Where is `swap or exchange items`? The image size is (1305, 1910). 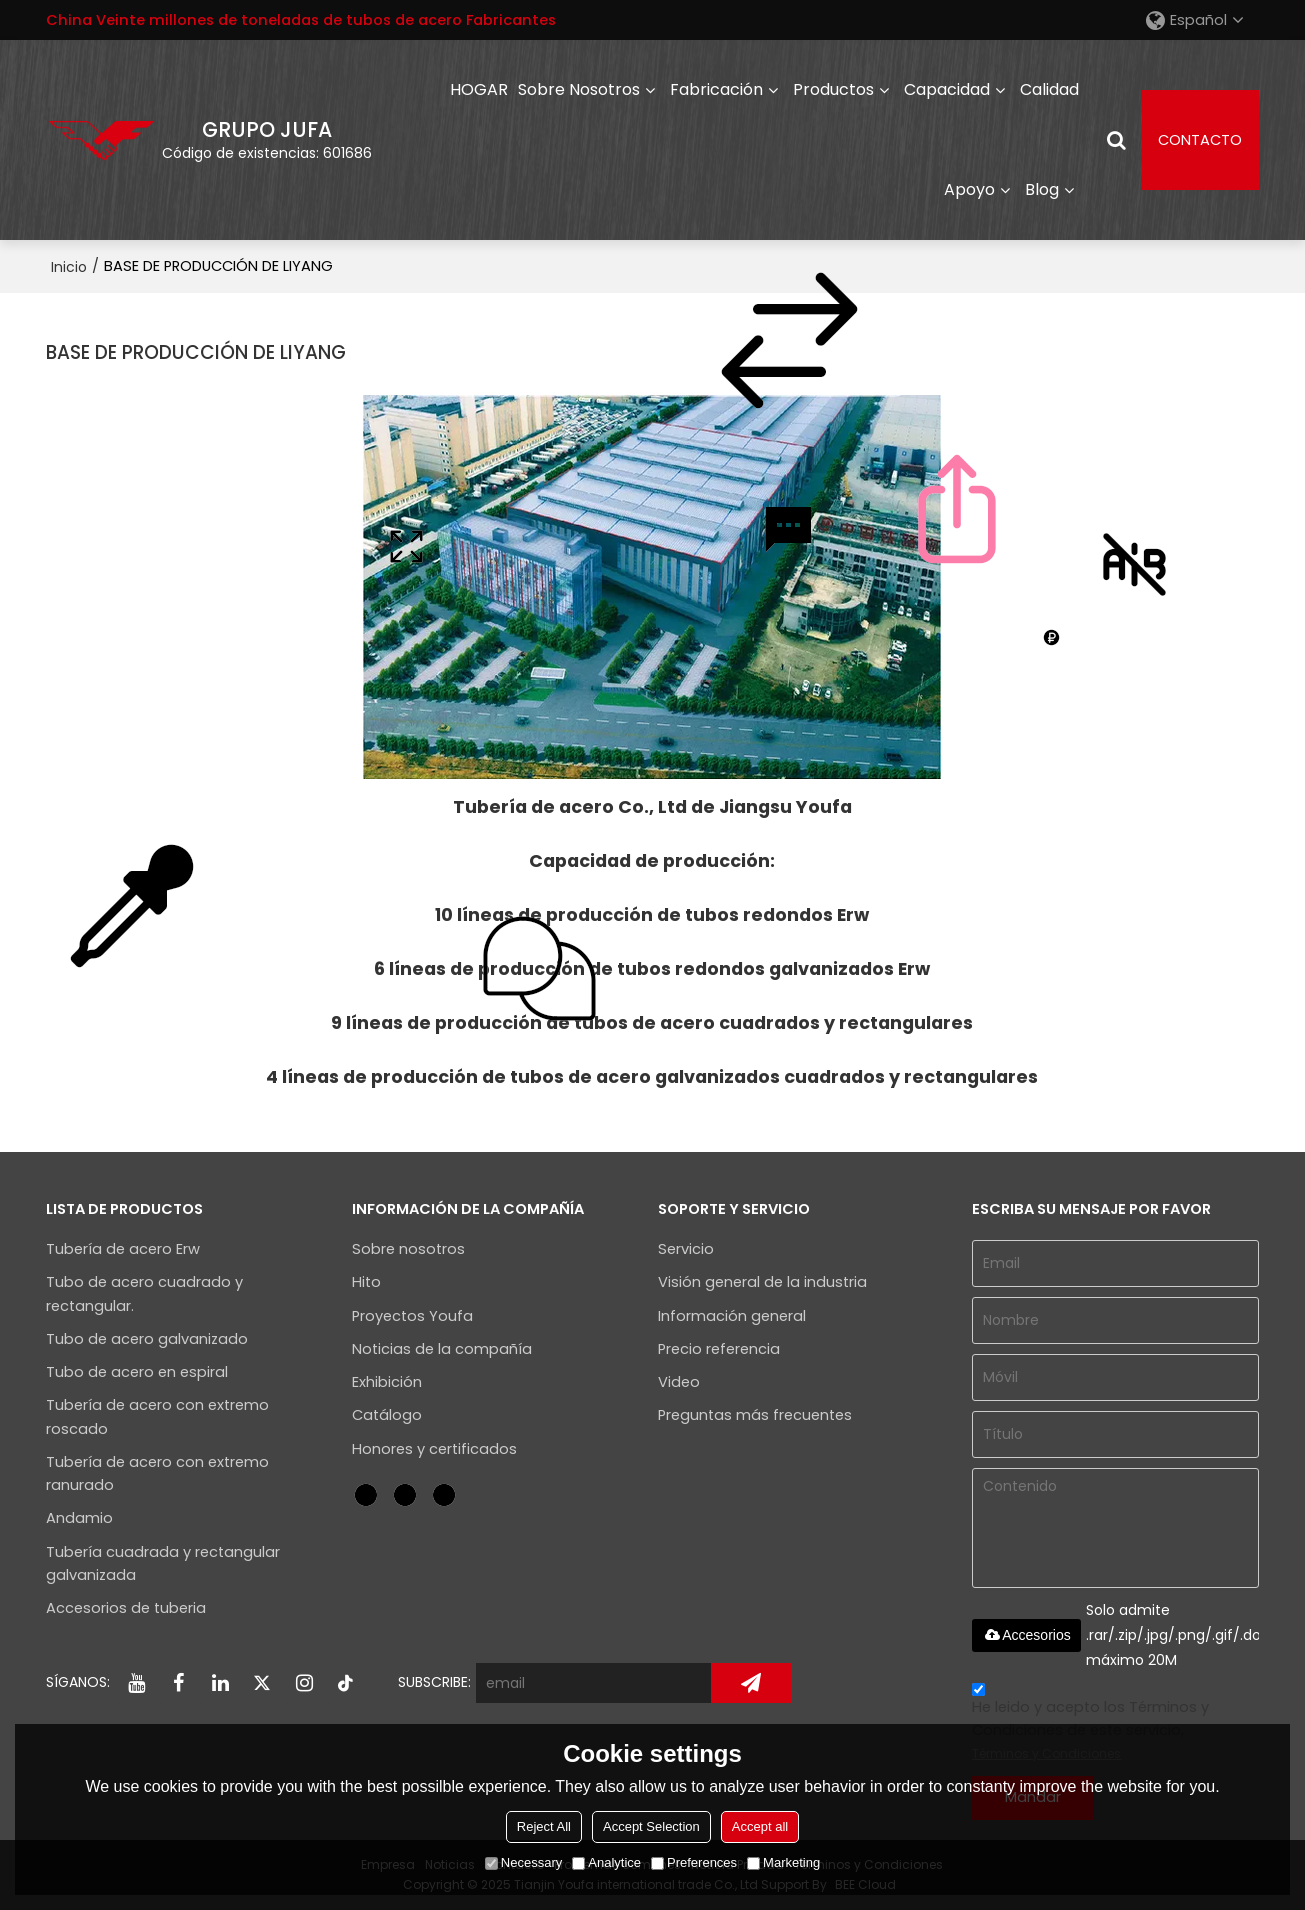
swap or exchange items is located at coordinates (789, 340).